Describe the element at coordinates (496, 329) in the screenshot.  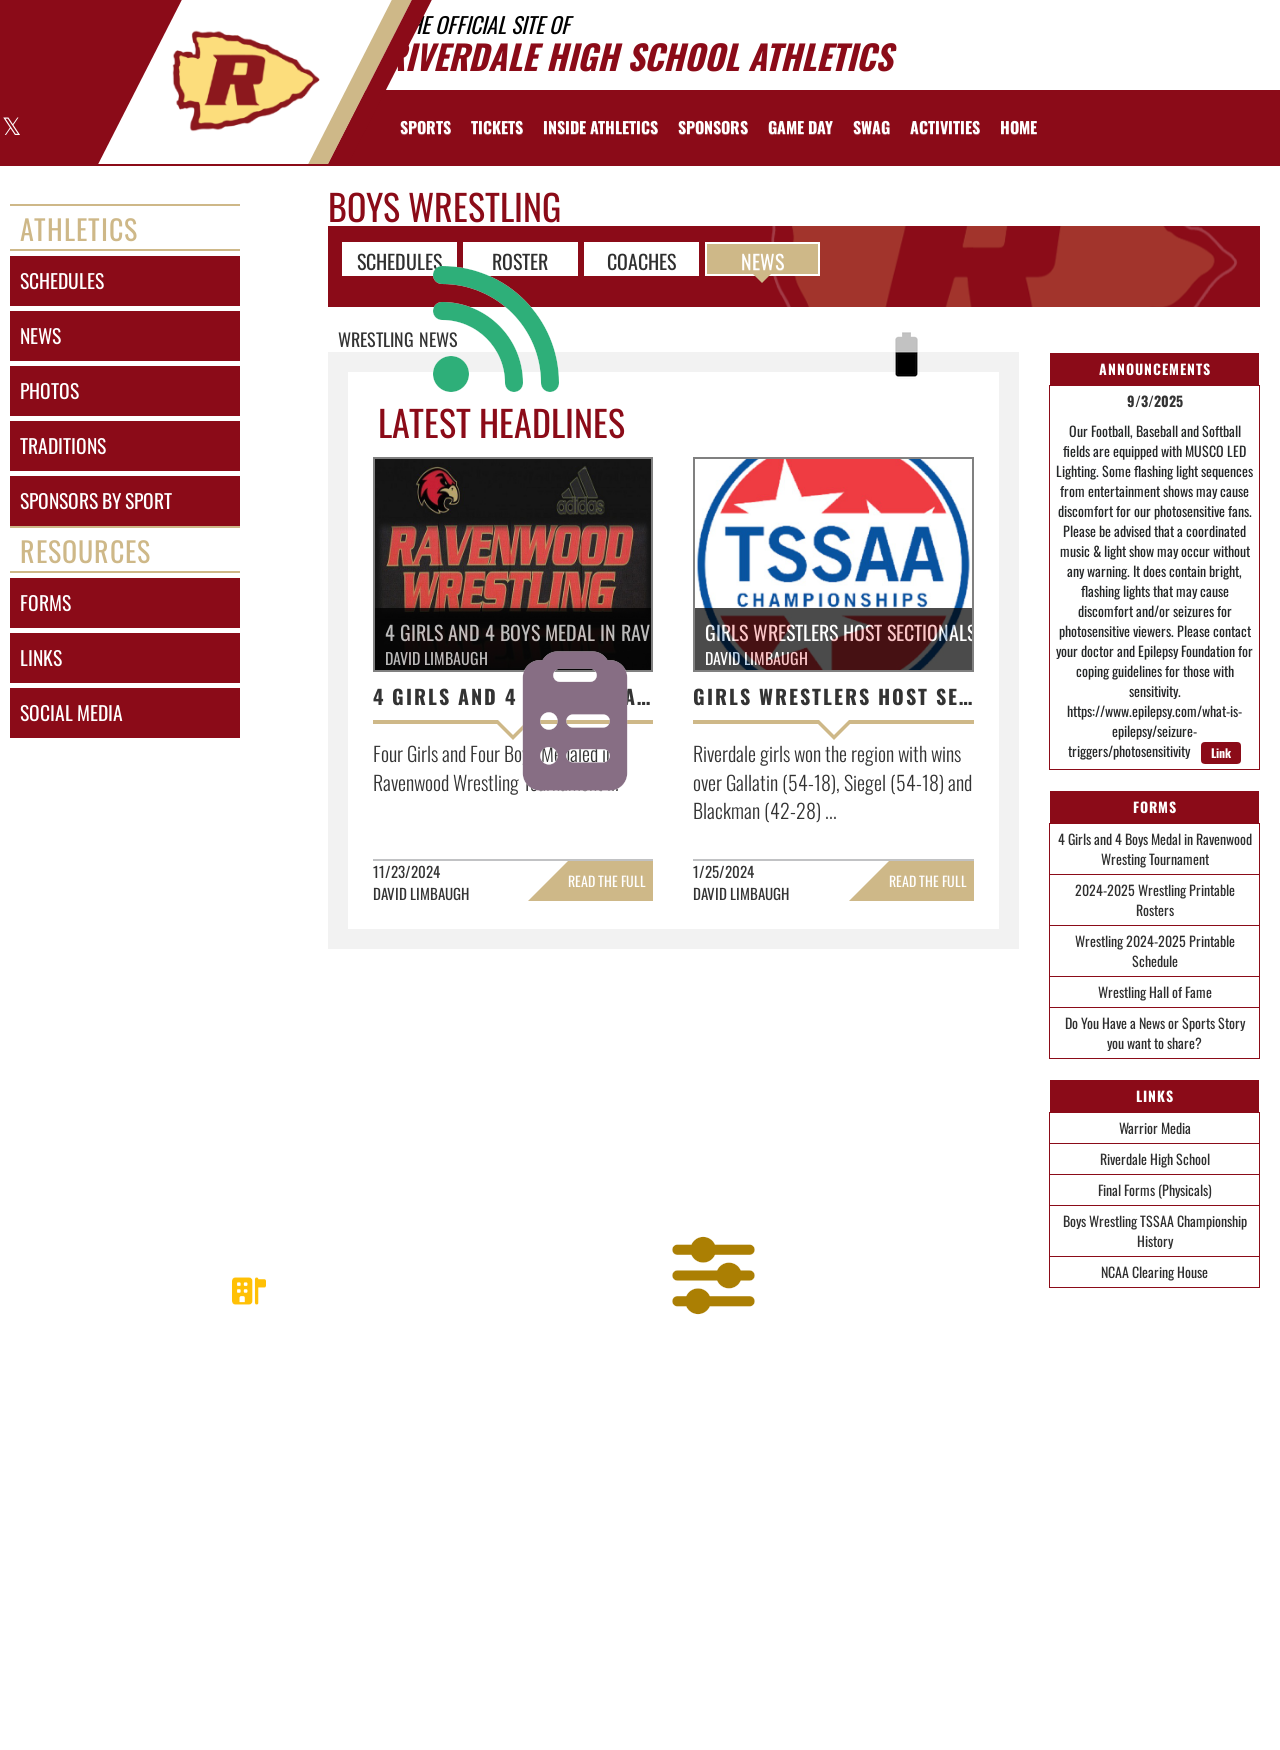
I see `subscribe to RSS feed` at that location.